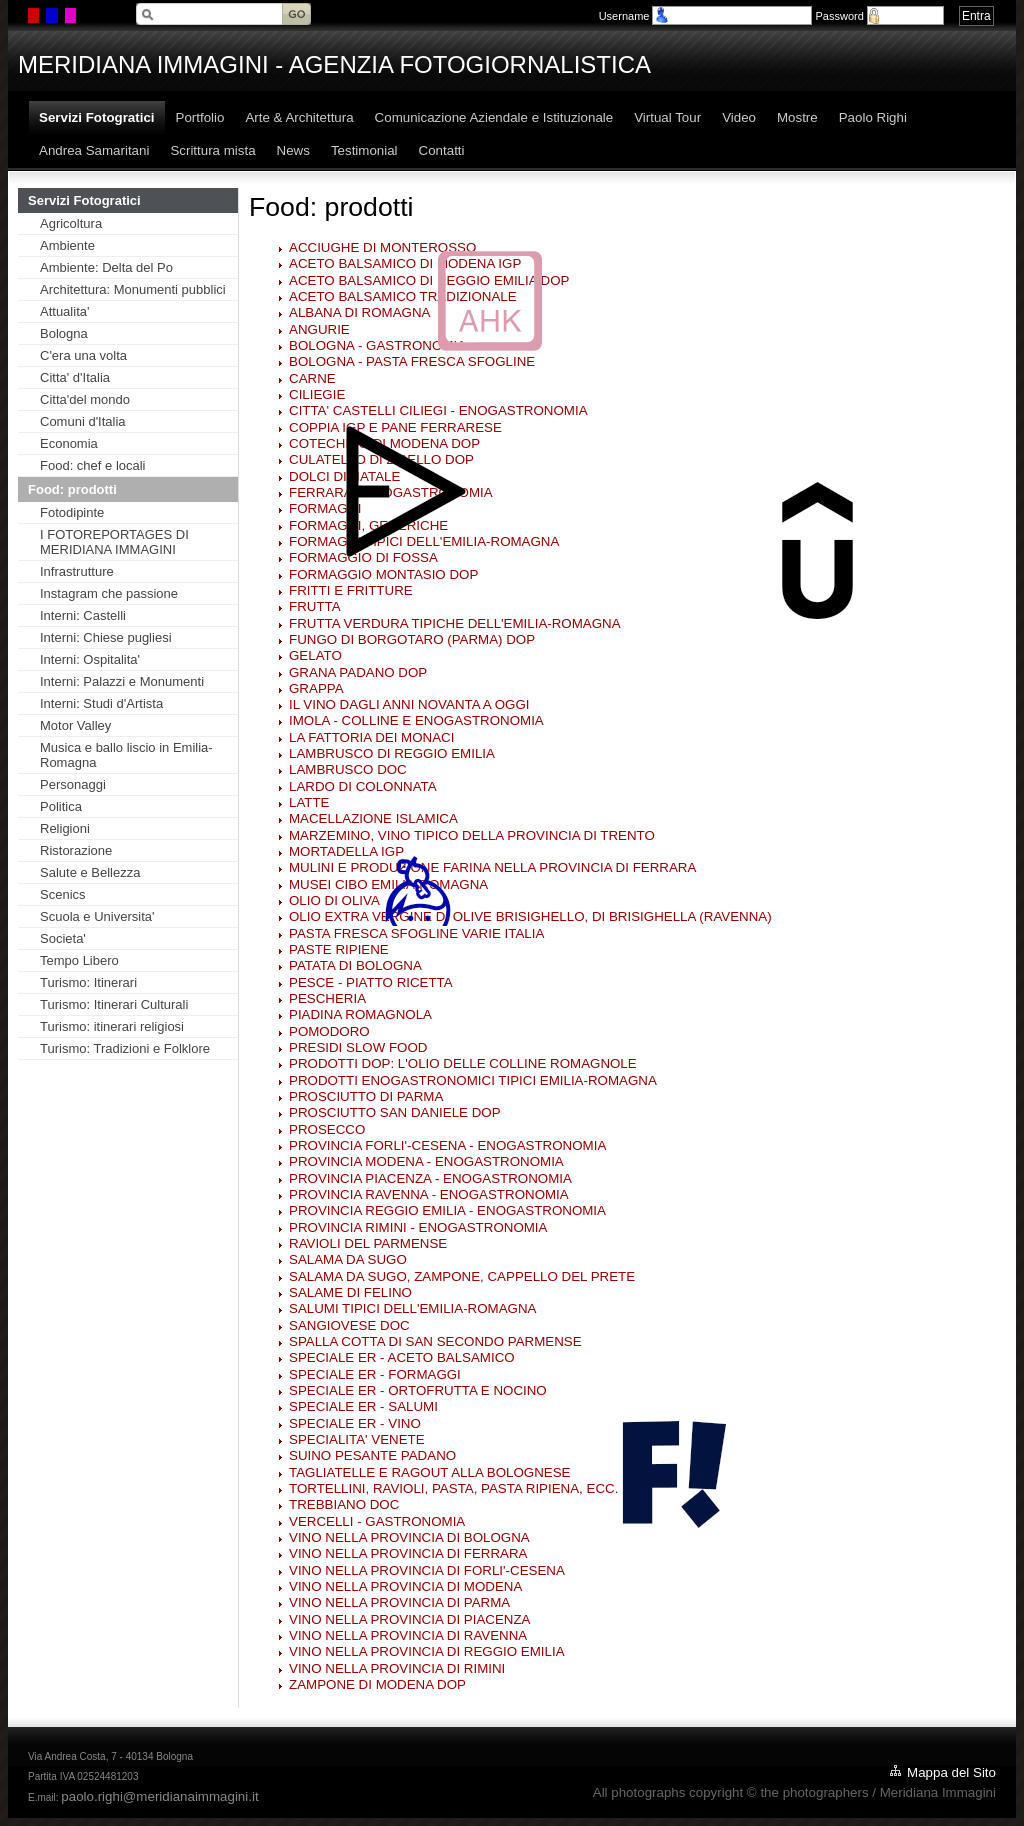 The image size is (1024, 1826). What do you see at coordinates (817, 550) in the screenshot?
I see `open the udemy app` at bounding box center [817, 550].